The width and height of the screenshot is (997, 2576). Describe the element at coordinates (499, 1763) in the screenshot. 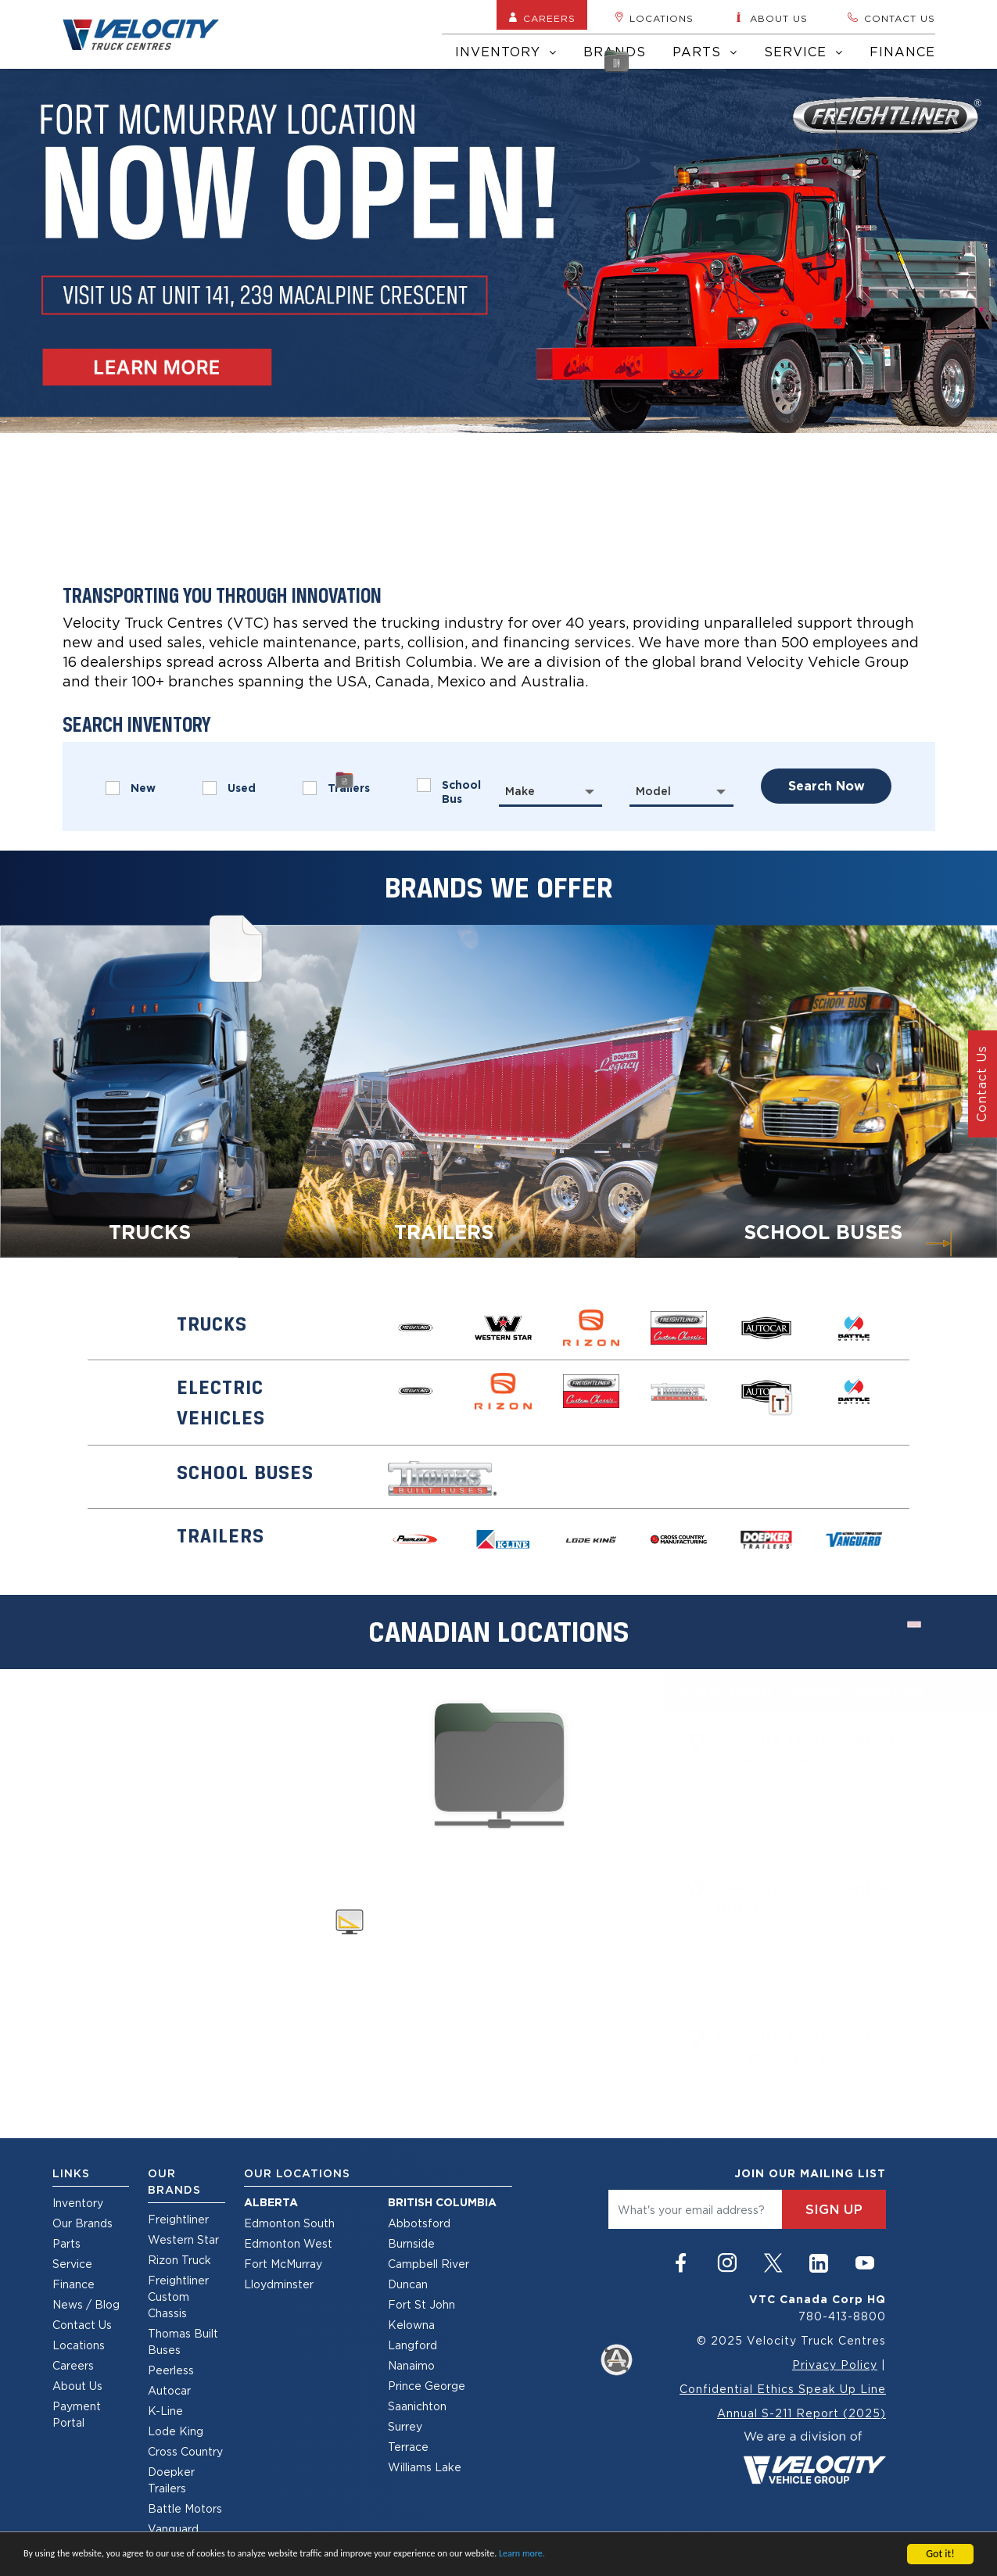

I see `access a remote or network folder` at that location.